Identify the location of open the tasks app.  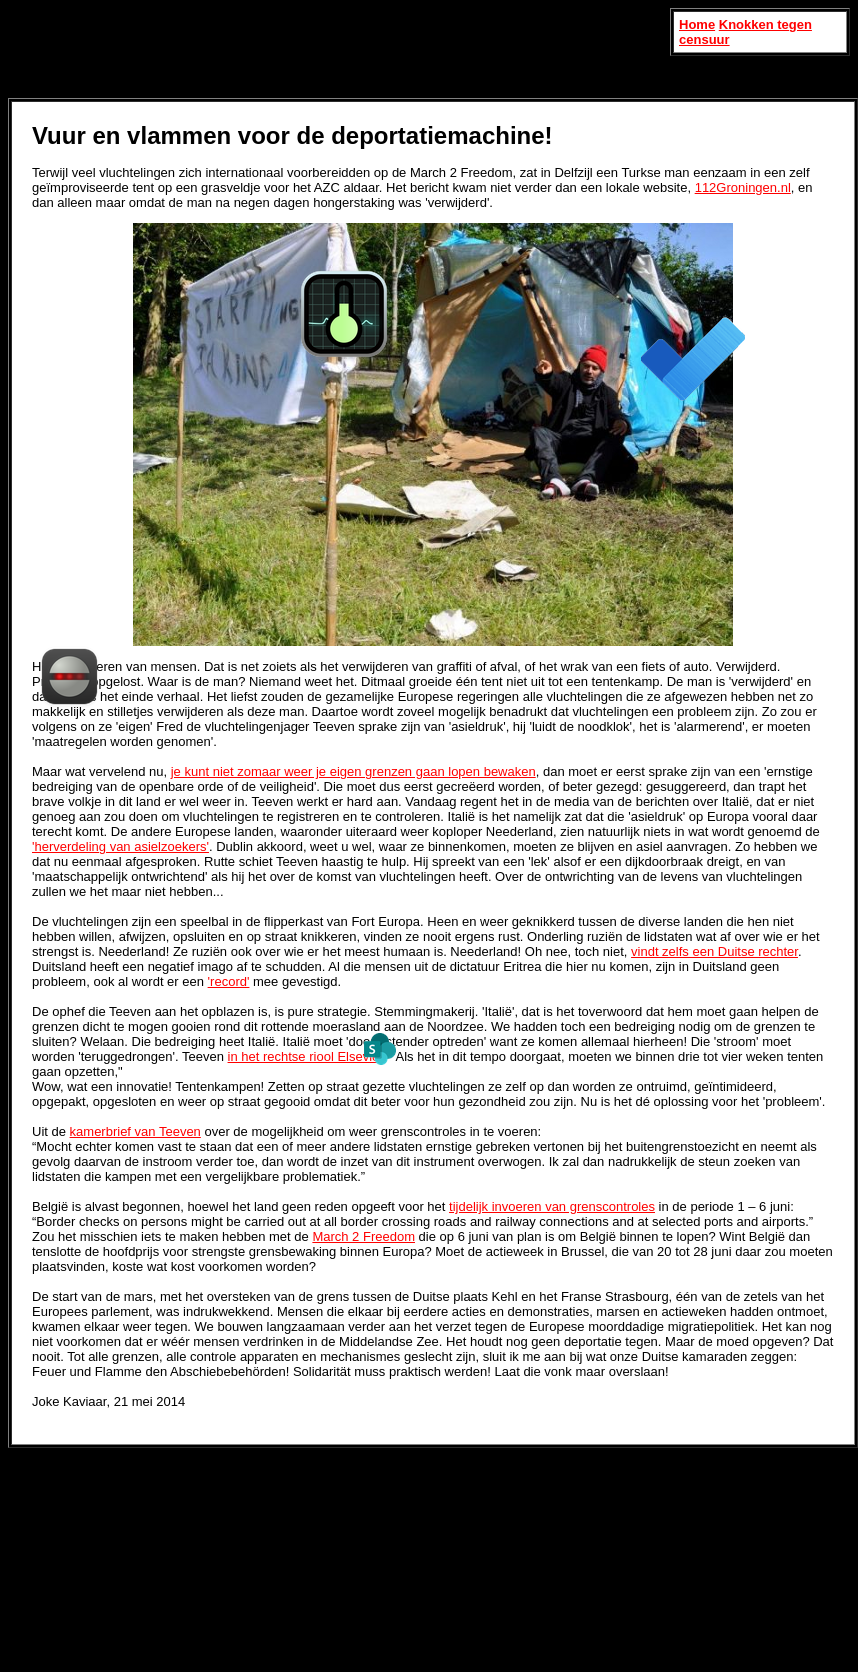
(693, 359).